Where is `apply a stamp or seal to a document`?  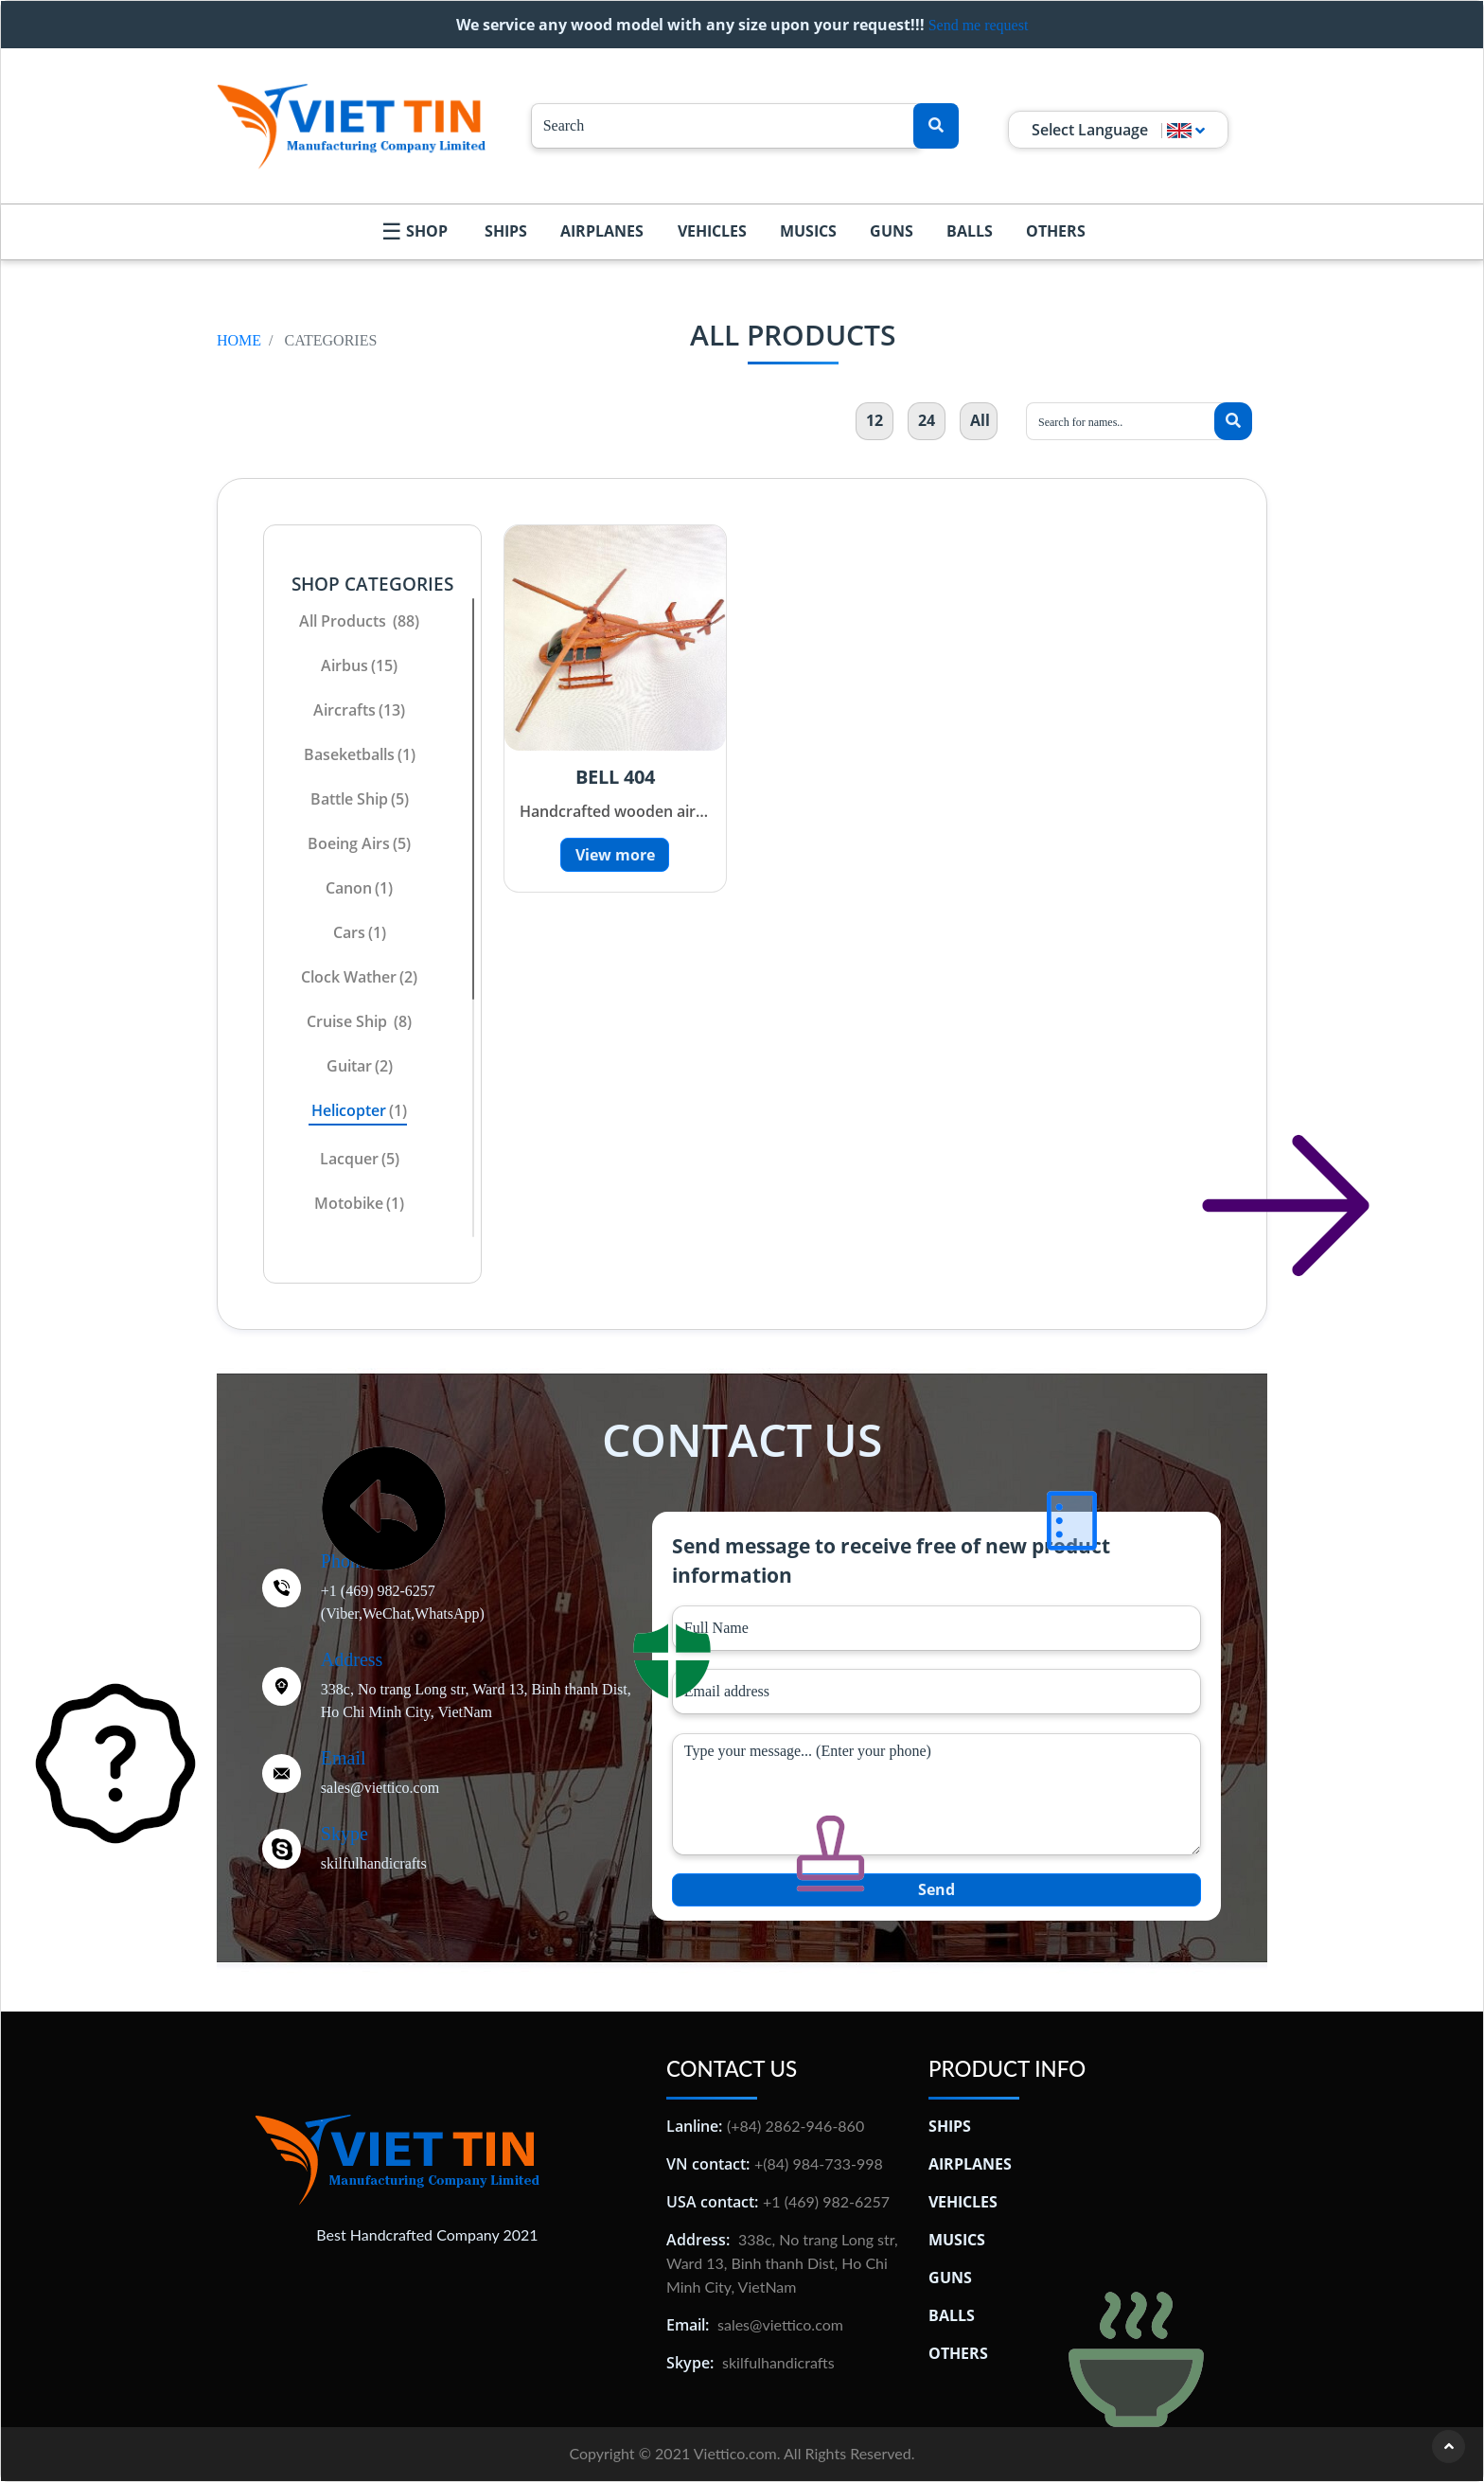 apply a stamp or seal to a document is located at coordinates (830, 1854).